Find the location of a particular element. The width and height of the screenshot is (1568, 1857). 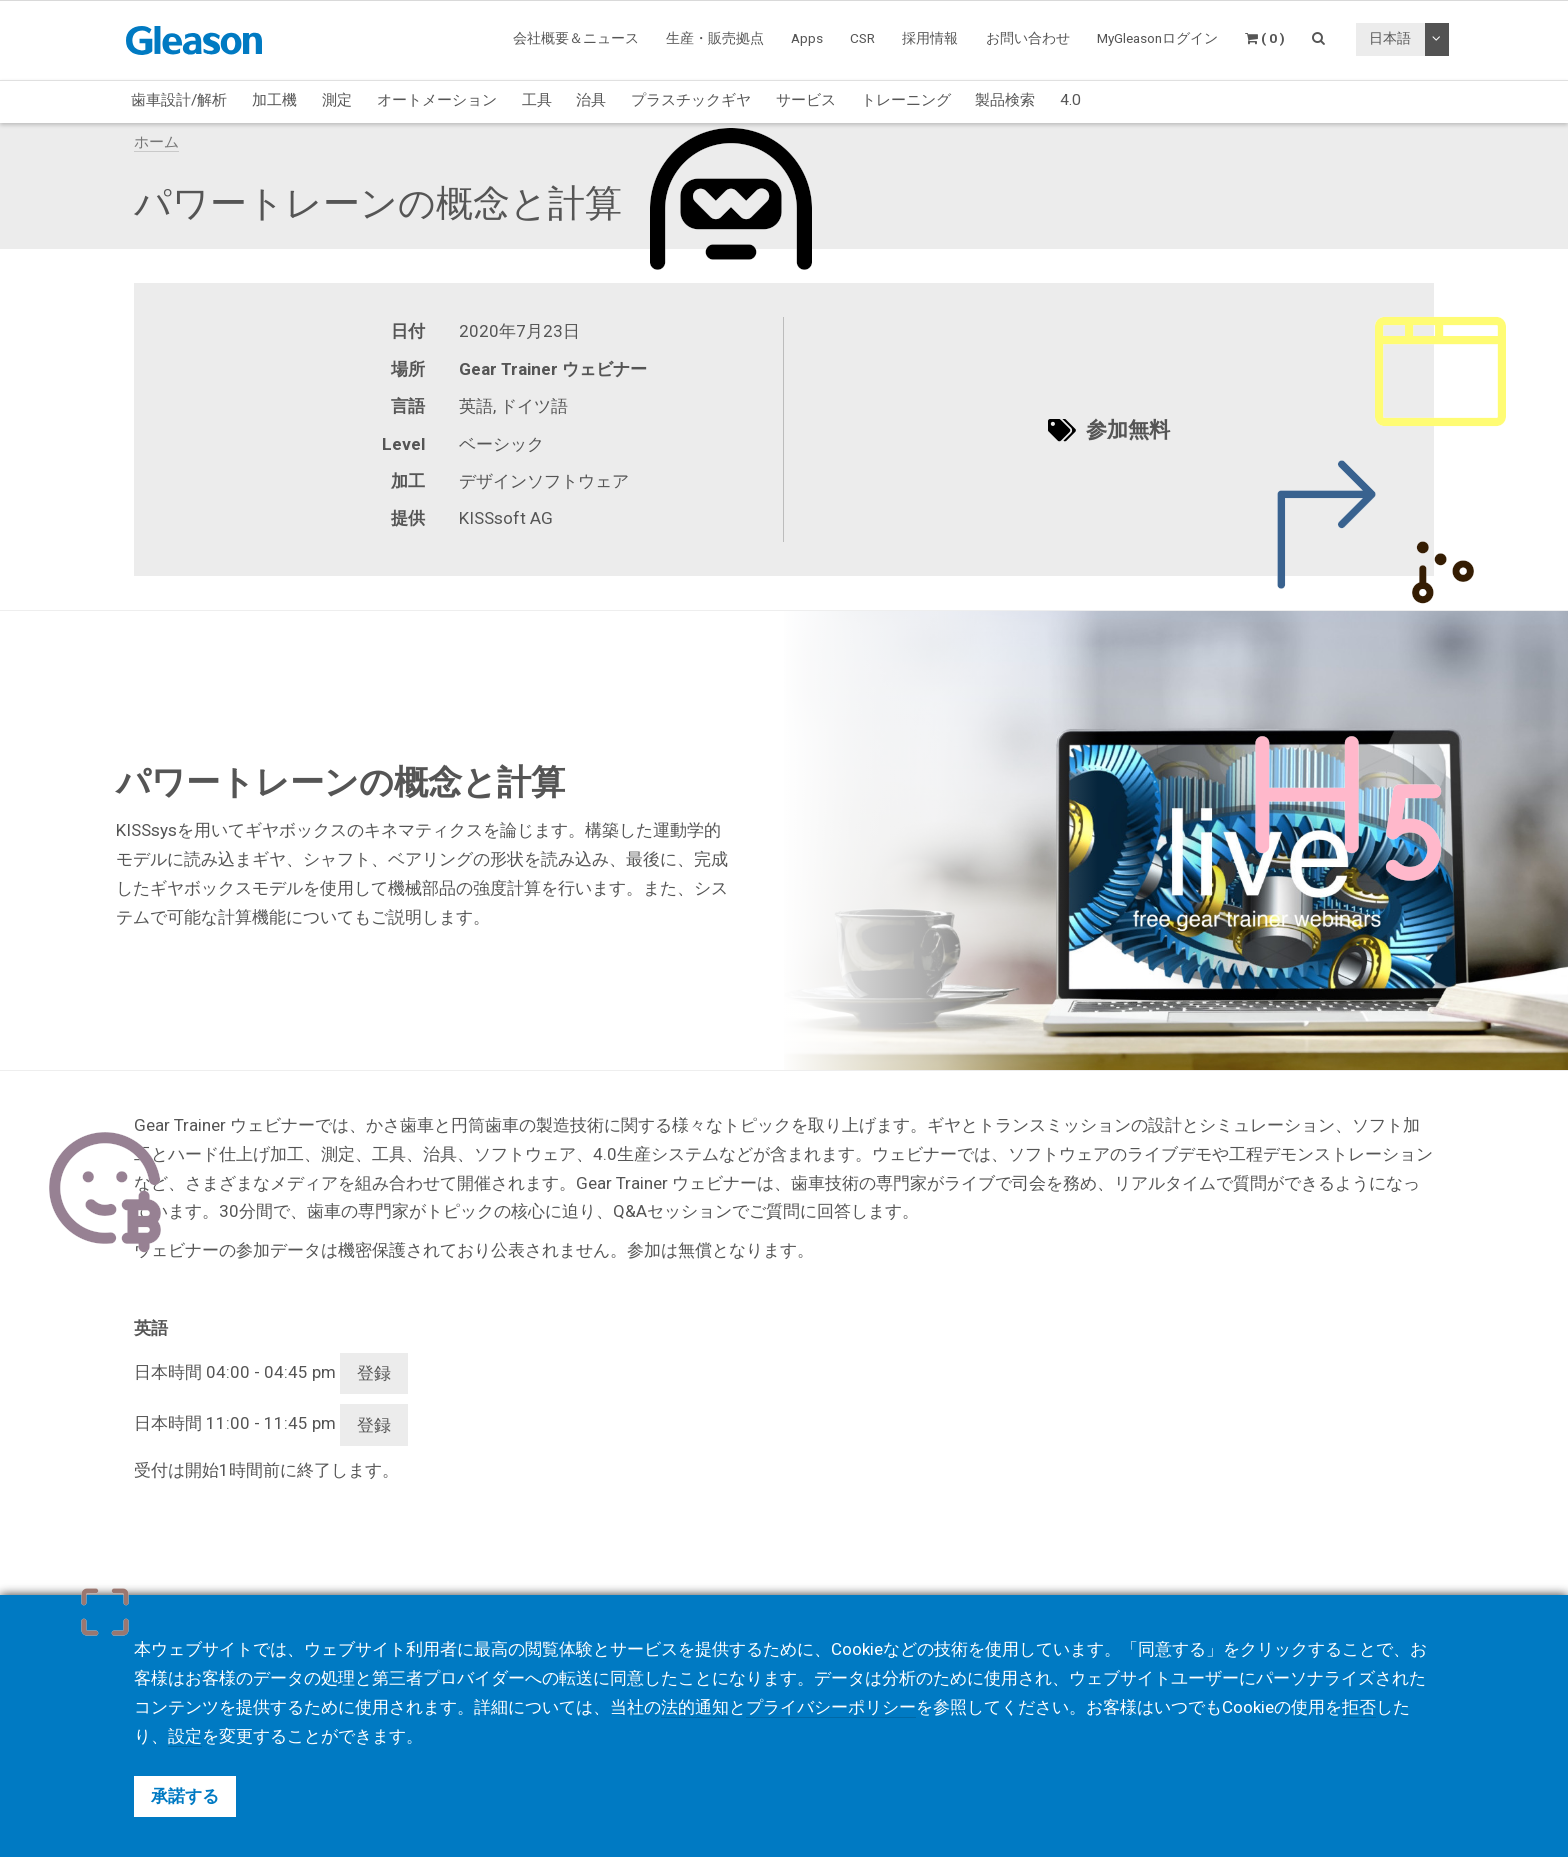

reply to a message is located at coordinates (1316, 524).